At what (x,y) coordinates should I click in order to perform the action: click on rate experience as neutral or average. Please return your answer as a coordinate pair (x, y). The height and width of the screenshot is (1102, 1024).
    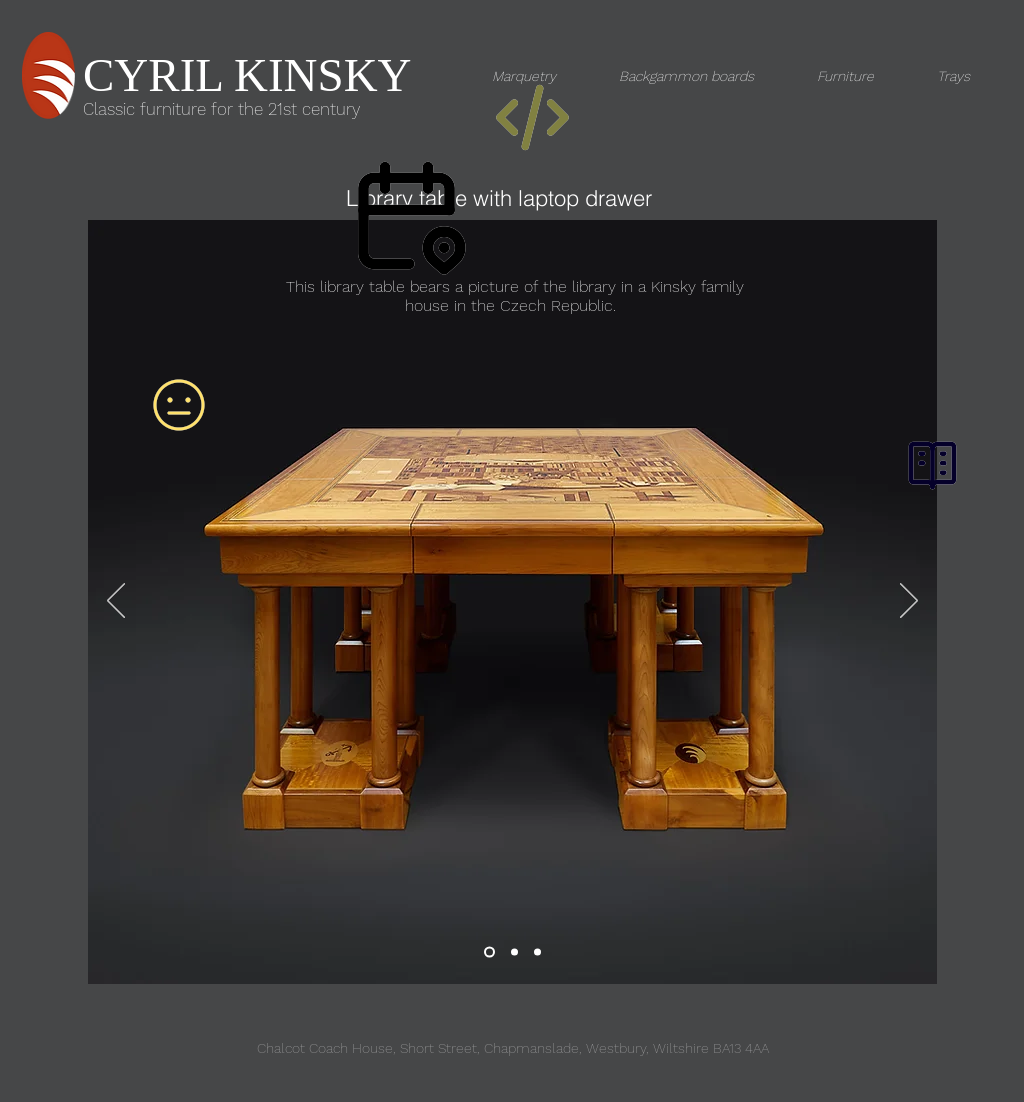
    Looking at the image, I should click on (179, 405).